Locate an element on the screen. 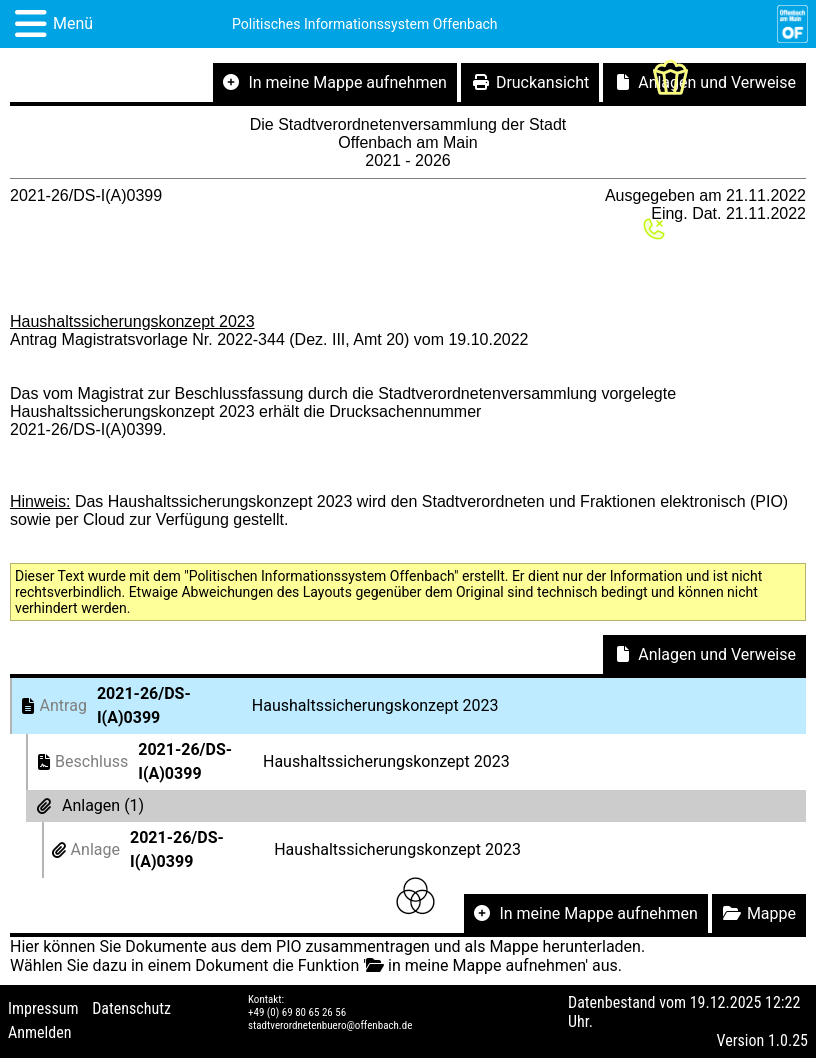 The image size is (816, 1058). view overlapping categories or sets is located at coordinates (415, 896).